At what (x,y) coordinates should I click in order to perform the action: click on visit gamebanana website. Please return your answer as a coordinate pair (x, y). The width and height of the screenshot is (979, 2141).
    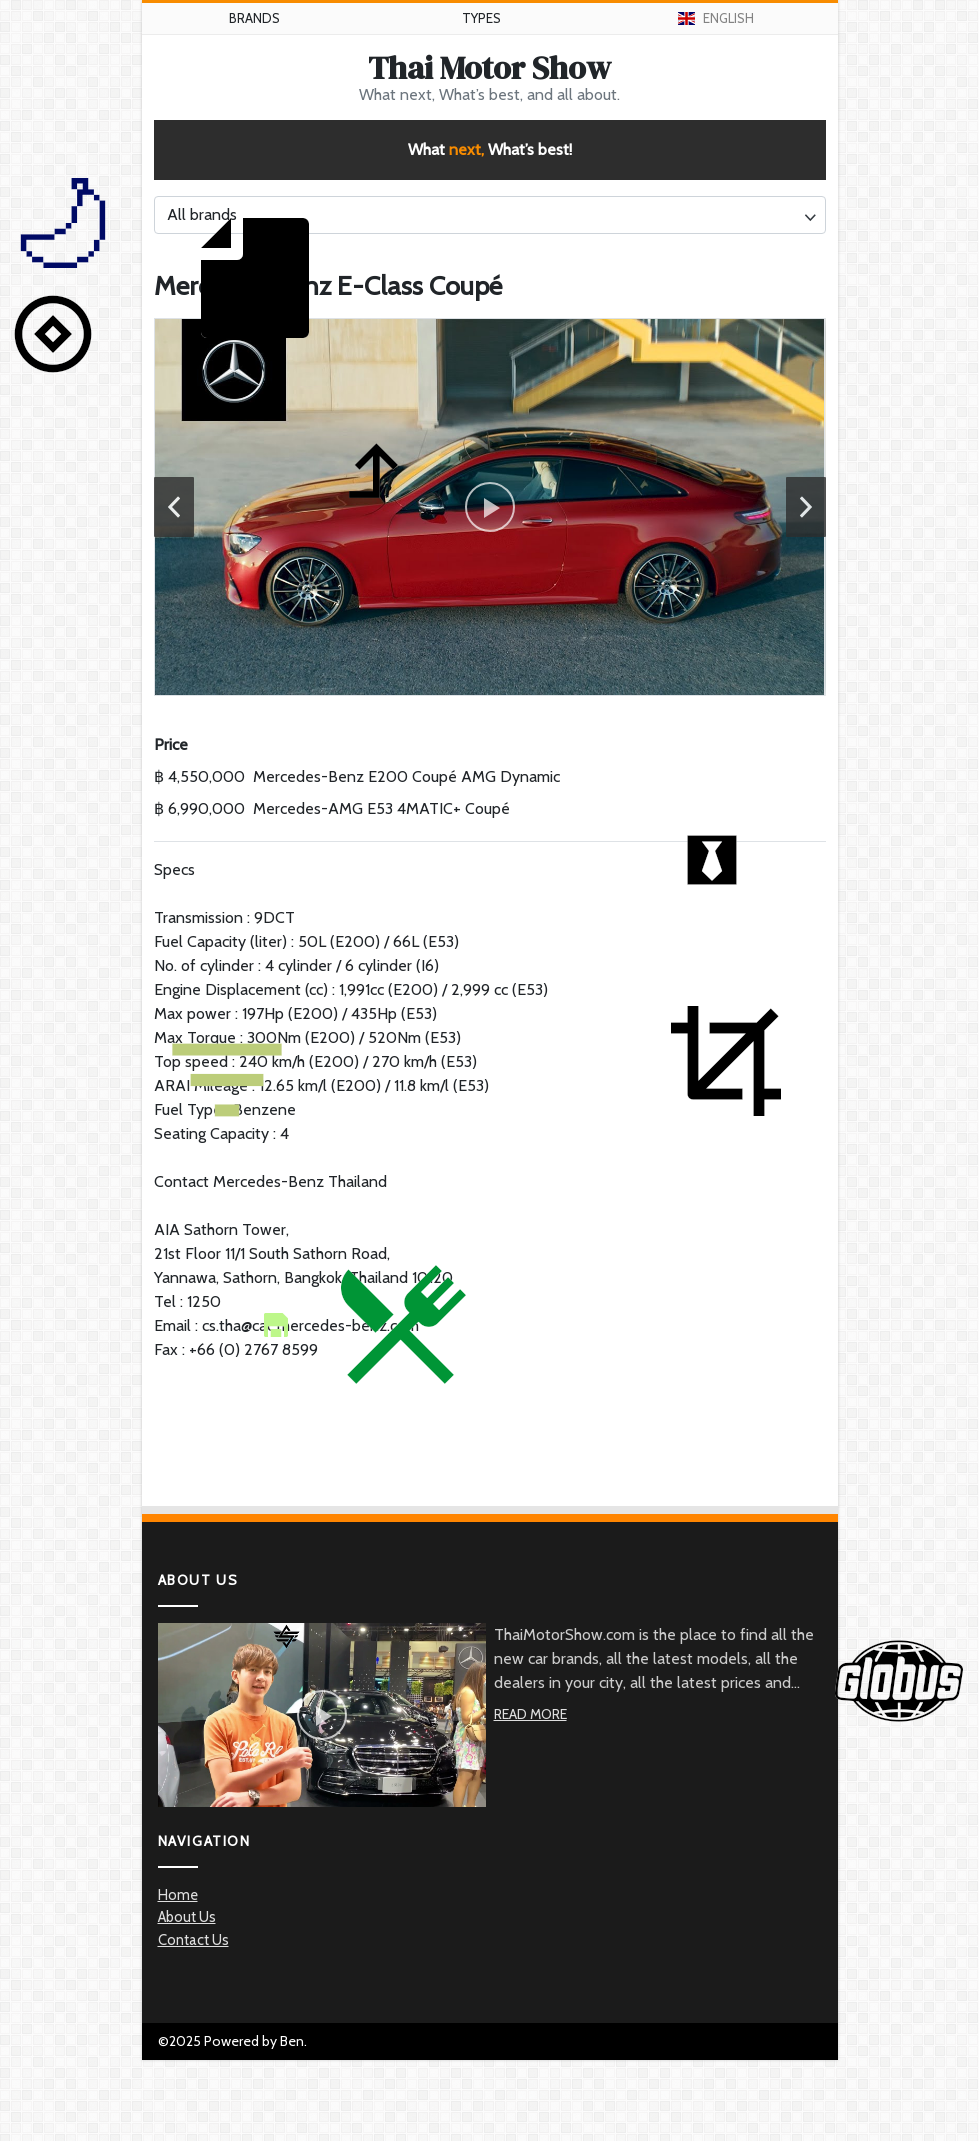
    Looking at the image, I should click on (63, 223).